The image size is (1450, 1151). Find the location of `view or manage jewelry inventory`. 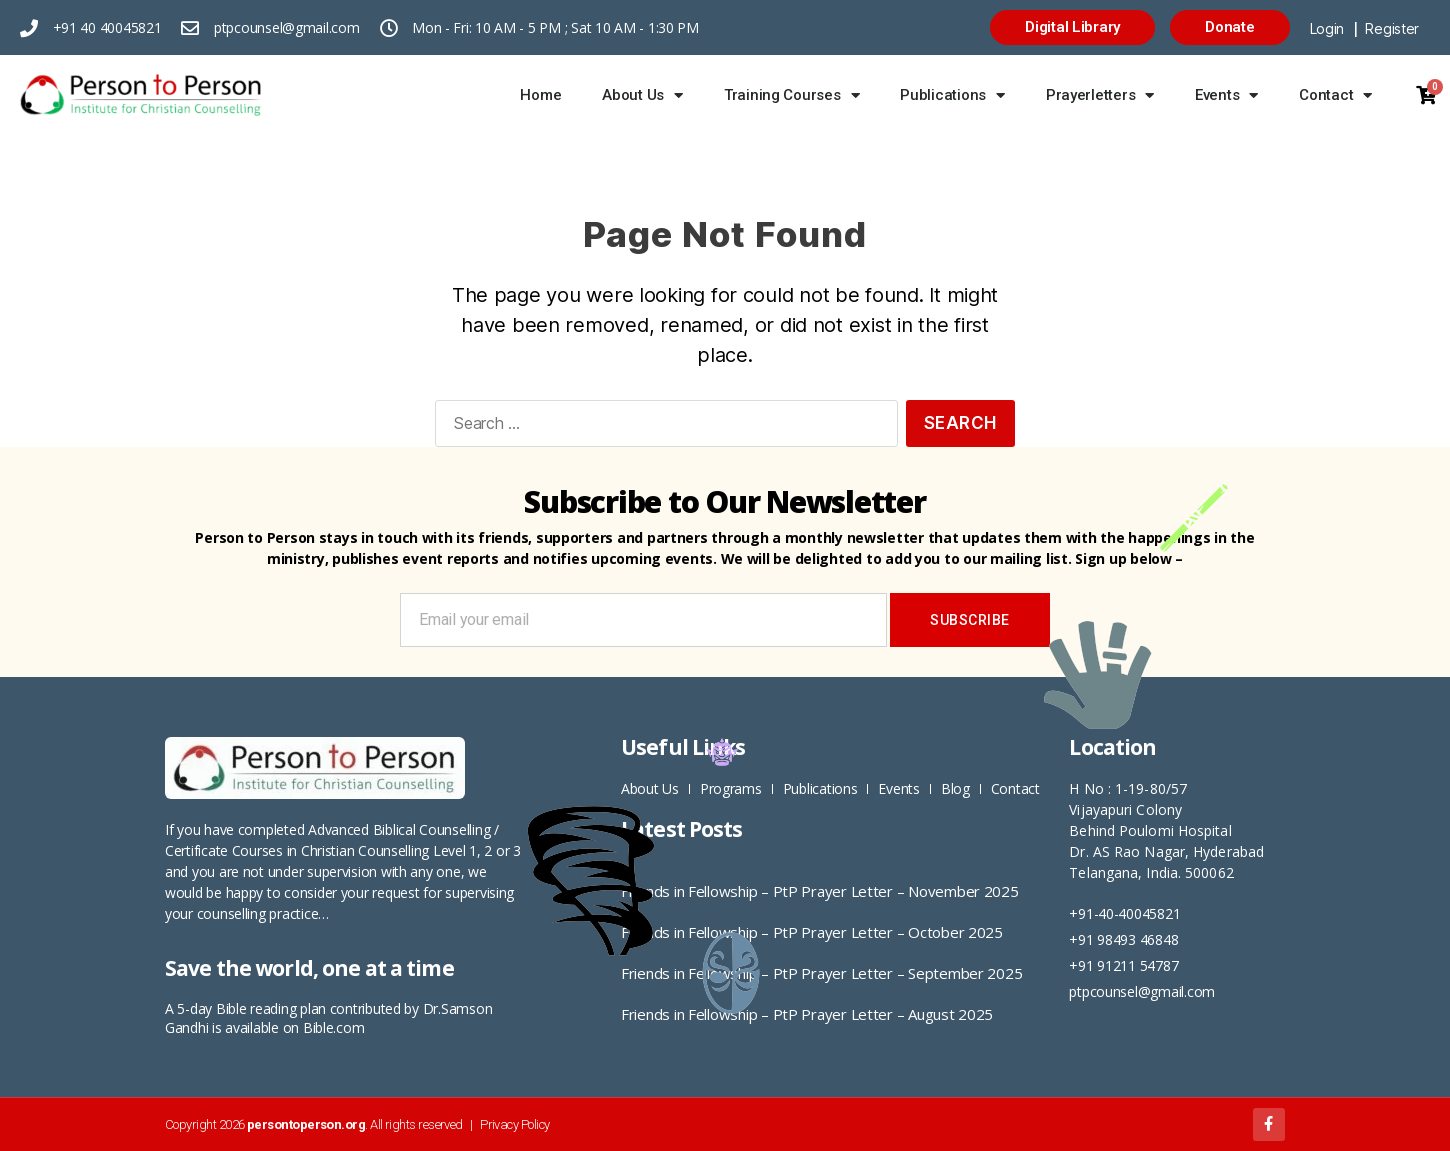

view or manage jewelry inventory is located at coordinates (1098, 675).